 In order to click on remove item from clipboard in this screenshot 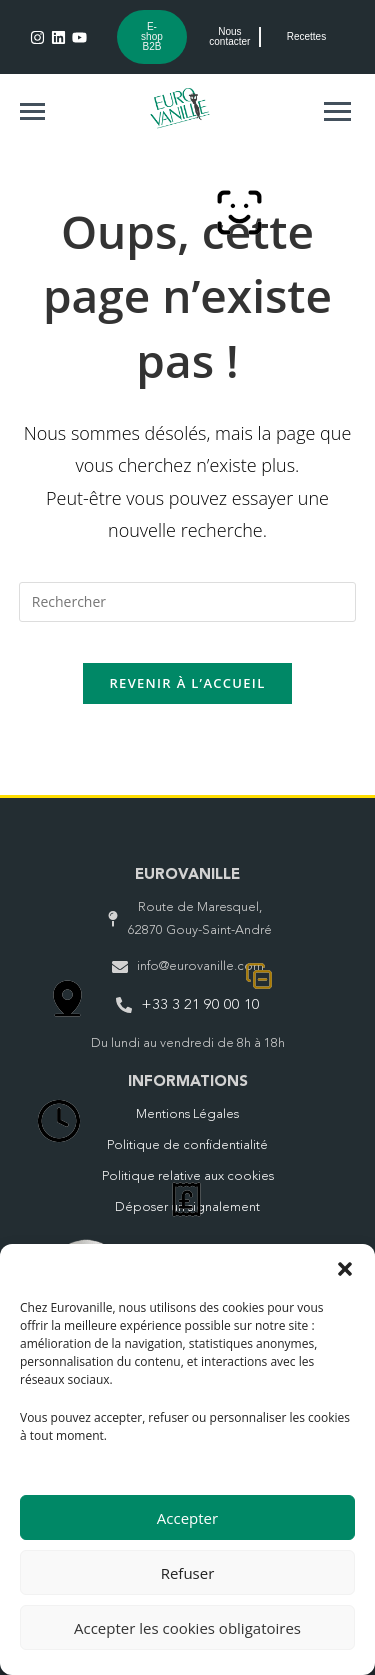, I will do `click(259, 976)`.